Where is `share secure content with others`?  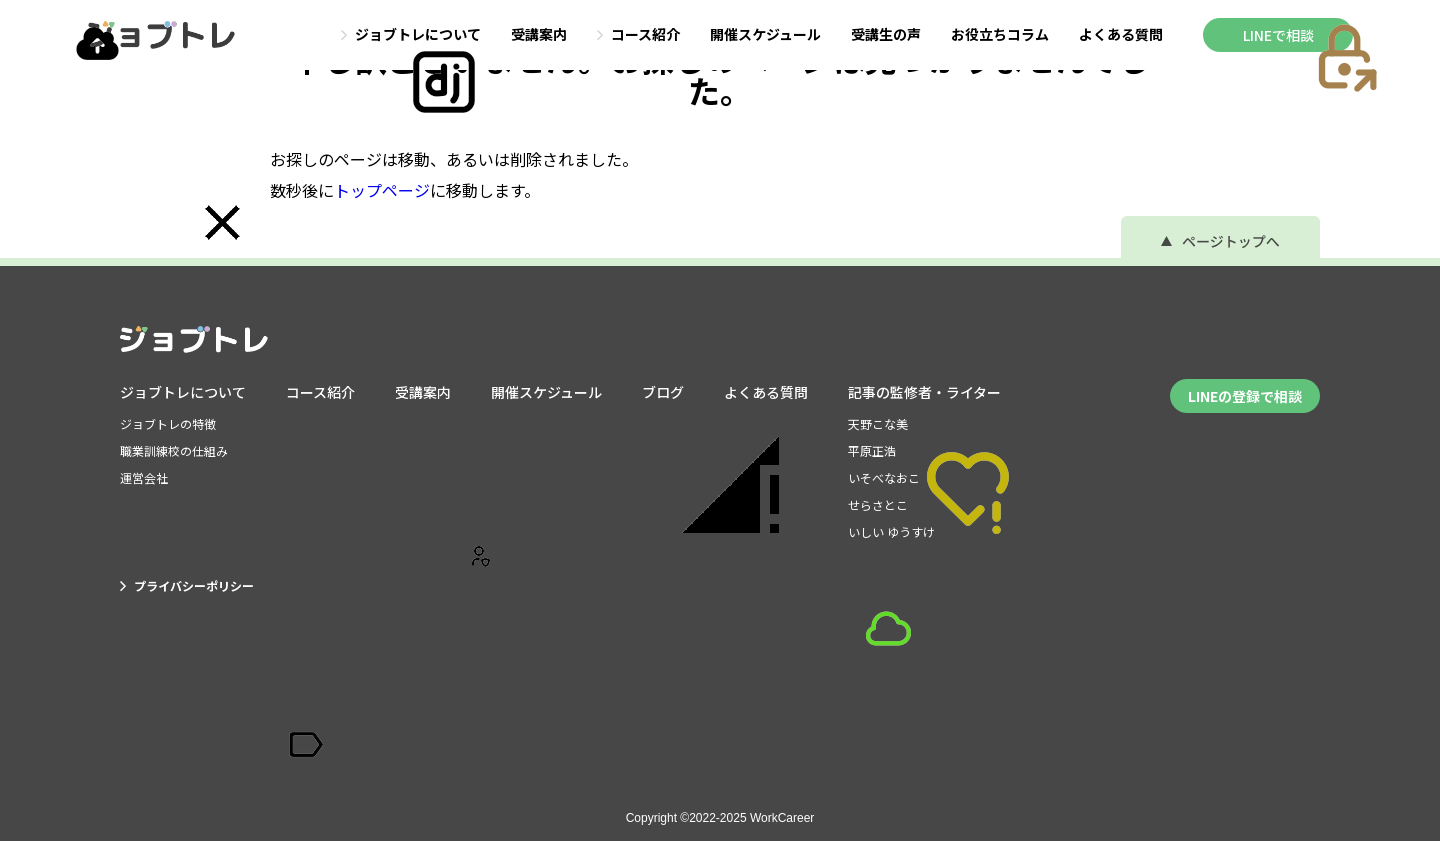
share secure content with others is located at coordinates (1344, 56).